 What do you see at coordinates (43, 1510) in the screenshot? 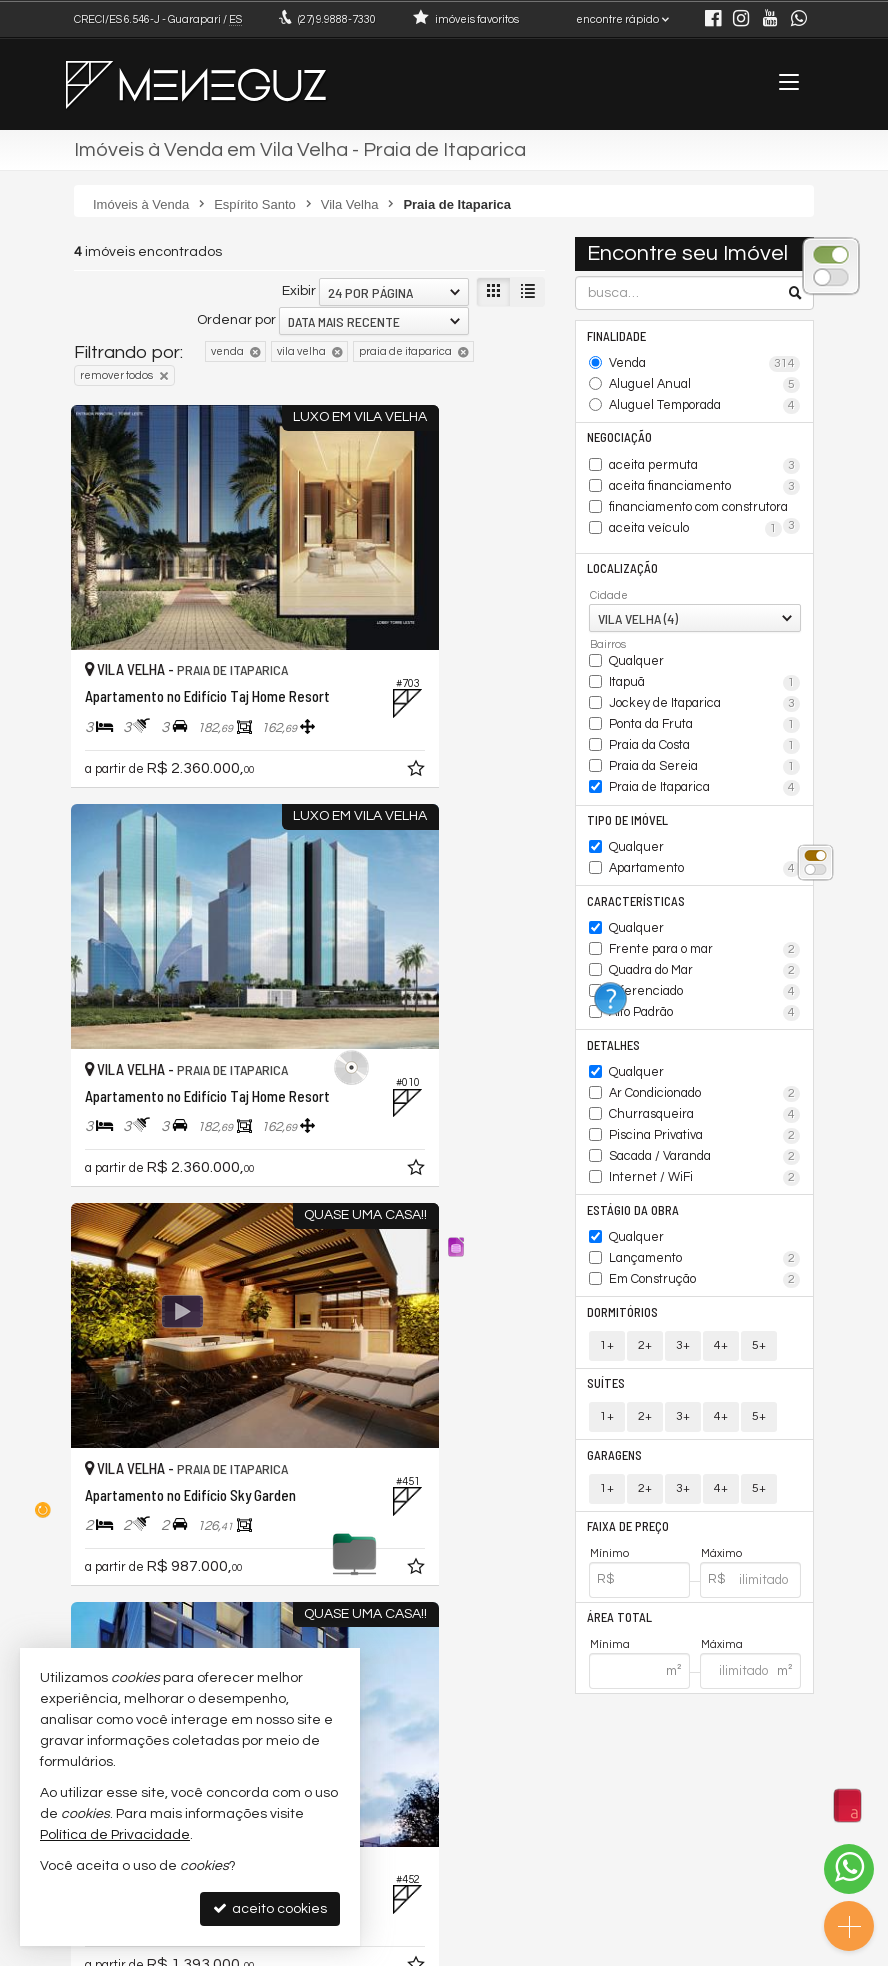
I see `restart the system` at bounding box center [43, 1510].